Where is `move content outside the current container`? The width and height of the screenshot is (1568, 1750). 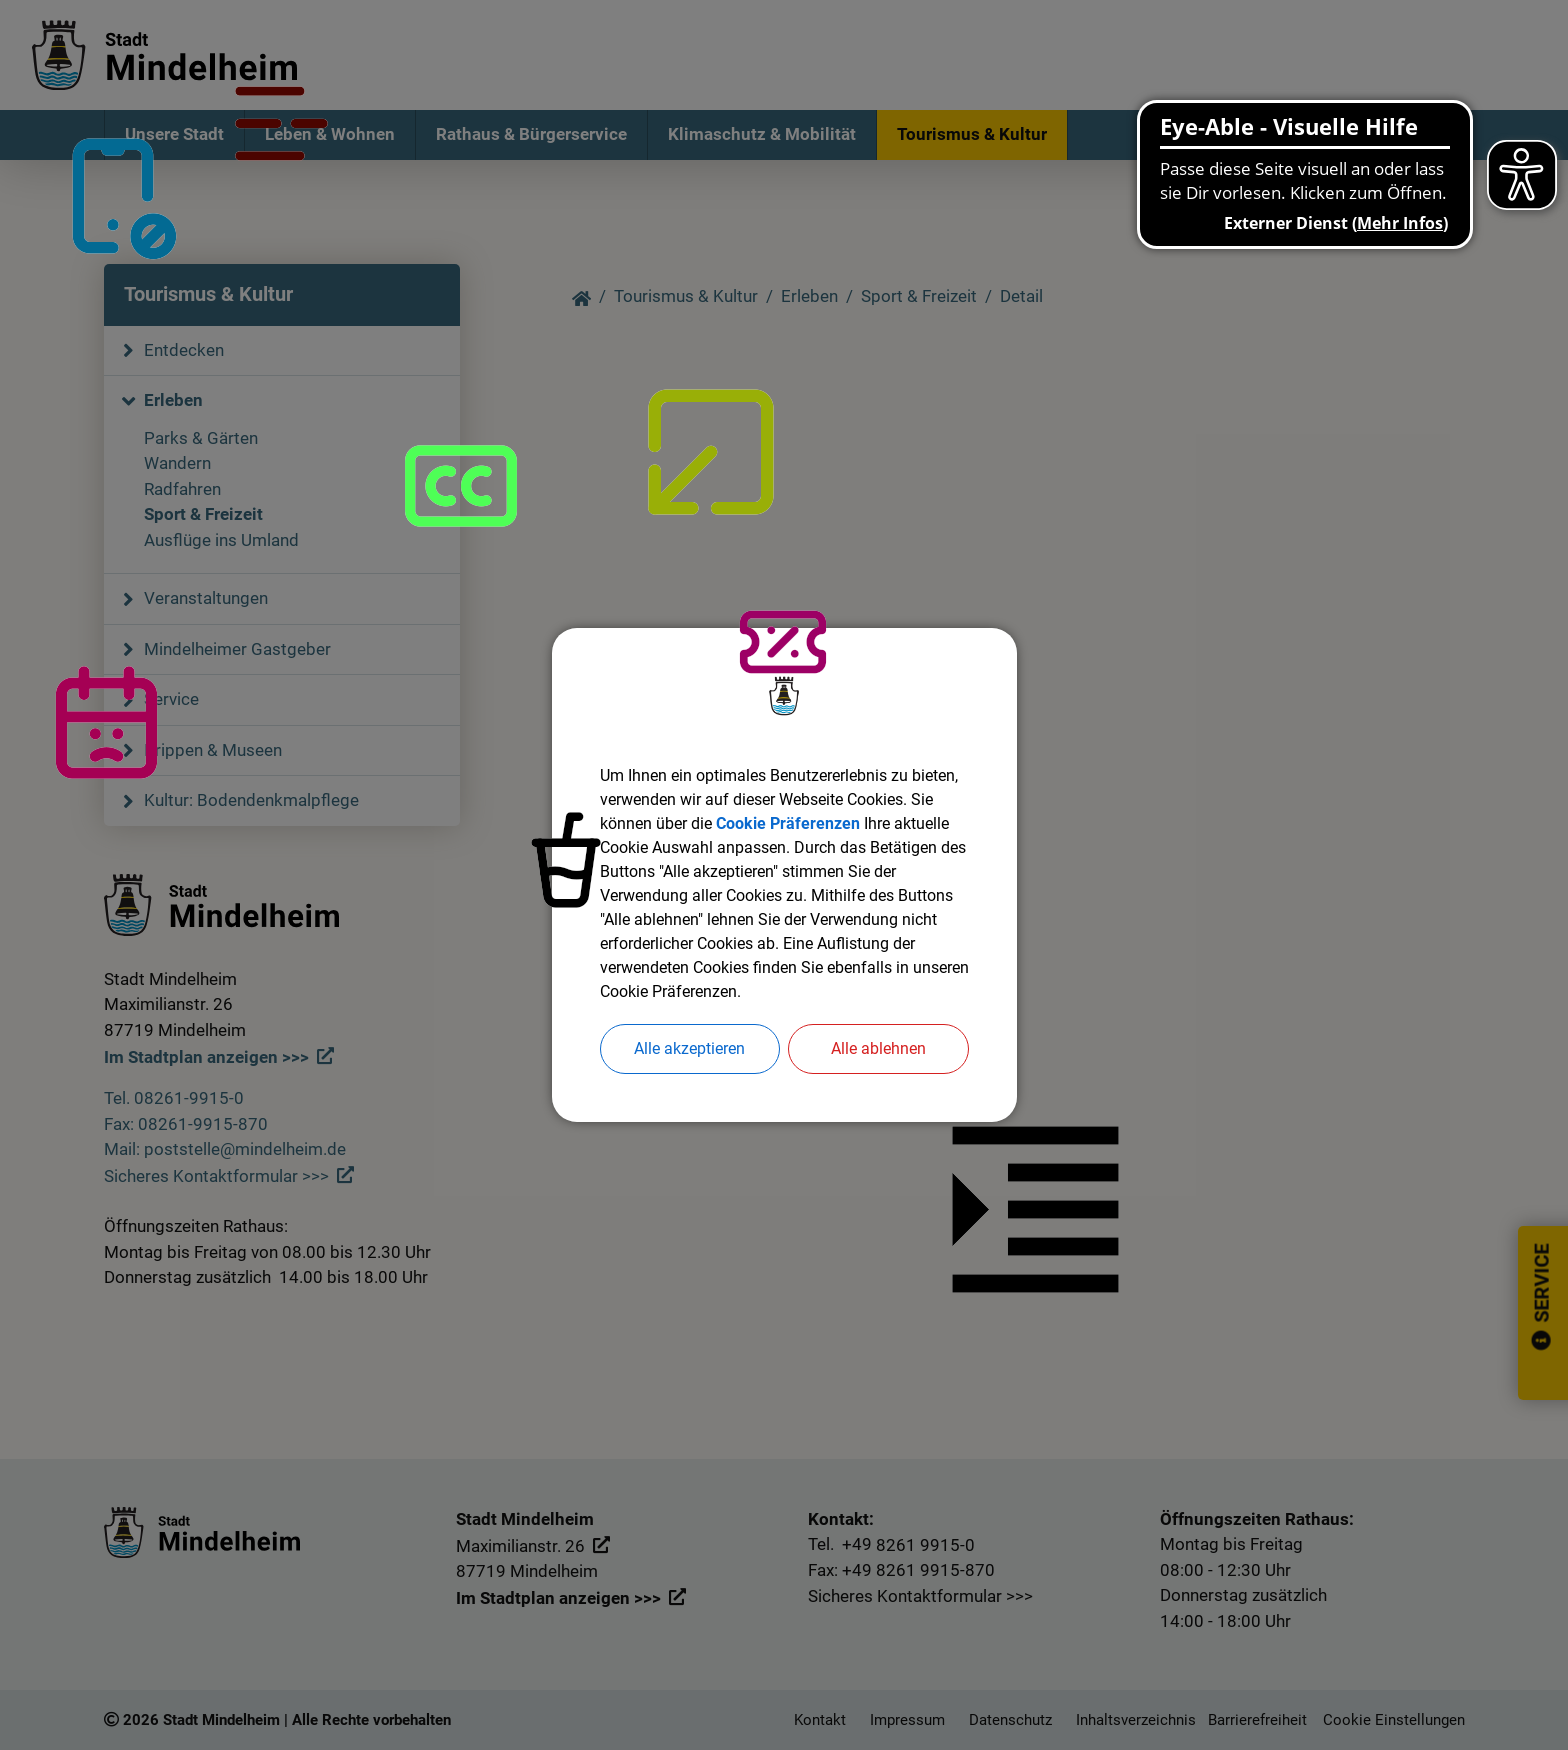
move content outside the current container is located at coordinates (711, 452).